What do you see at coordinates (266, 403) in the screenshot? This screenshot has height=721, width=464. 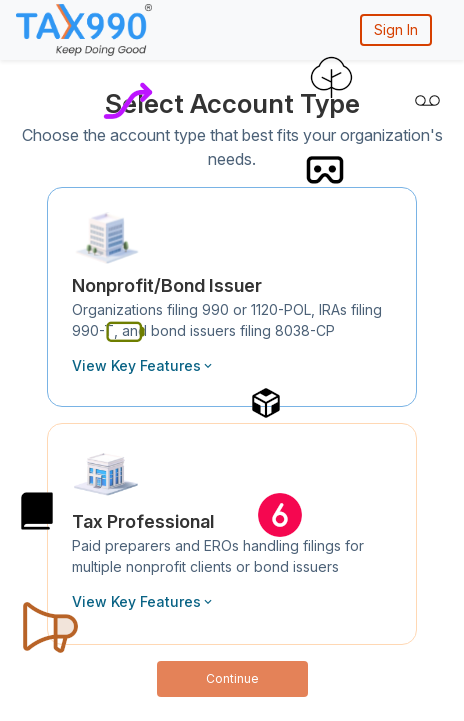 I see `open codesandbox development environment` at bounding box center [266, 403].